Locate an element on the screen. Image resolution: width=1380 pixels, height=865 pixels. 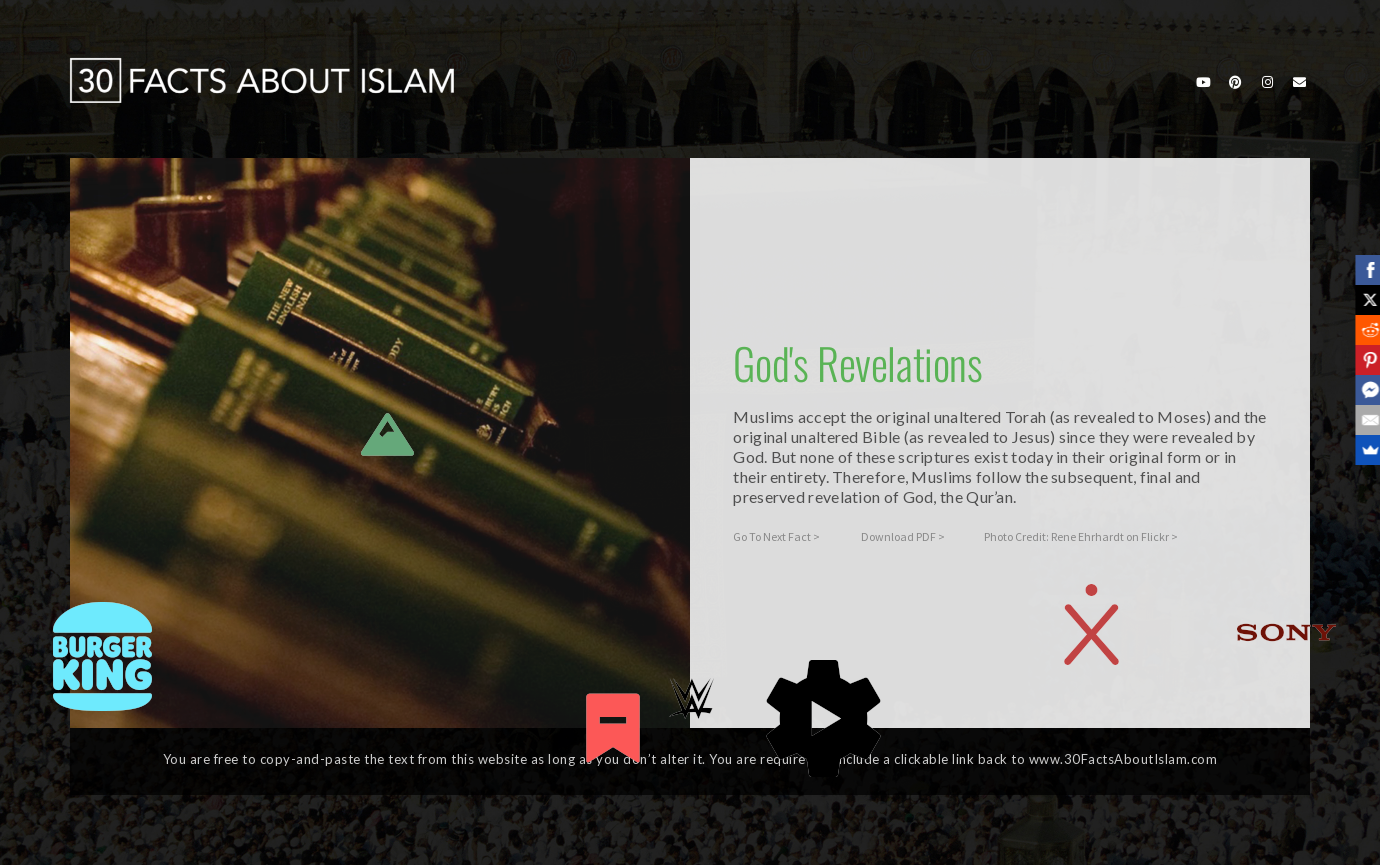
launch Citrix workspace or virtual desktop is located at coordinates (1091, 624).